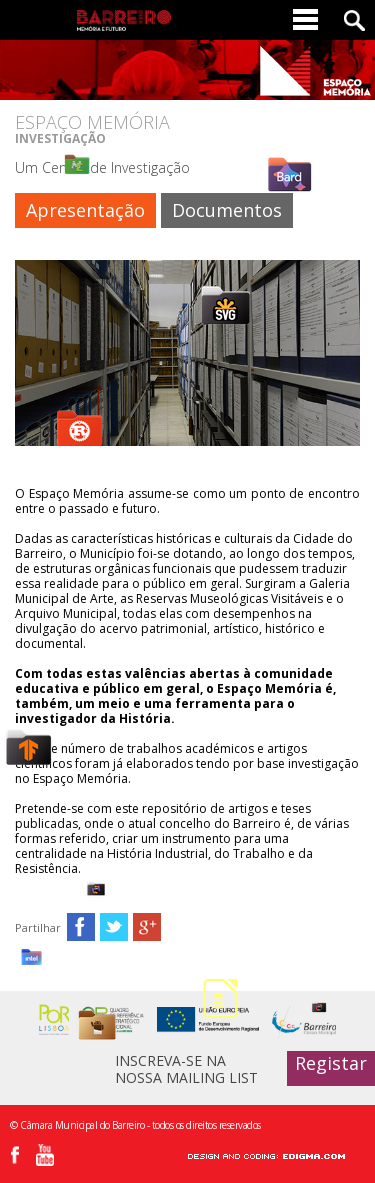  What do you see at coordinates (77, 165) in the screenshot?
I see `open mcreator project files folder` at bounding box center [77, 165].